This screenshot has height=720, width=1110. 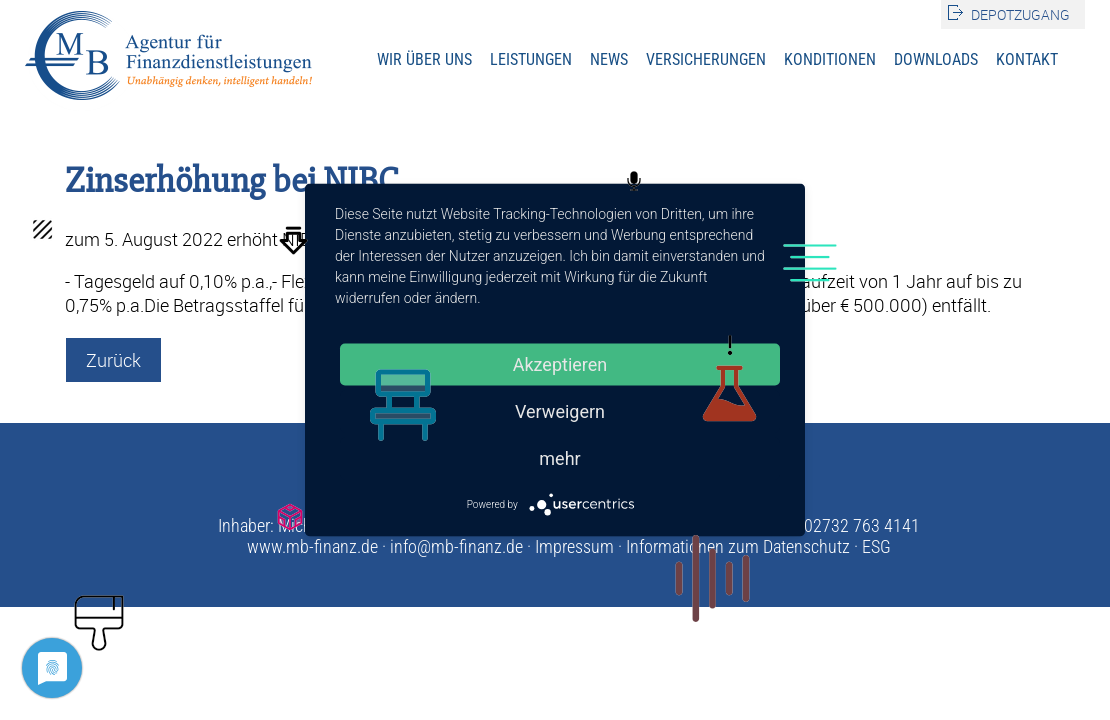 What do you see at coordinates (99, 622) in the screenshot?
I see `access painting or brush tools` at bounding box center [99, 622].